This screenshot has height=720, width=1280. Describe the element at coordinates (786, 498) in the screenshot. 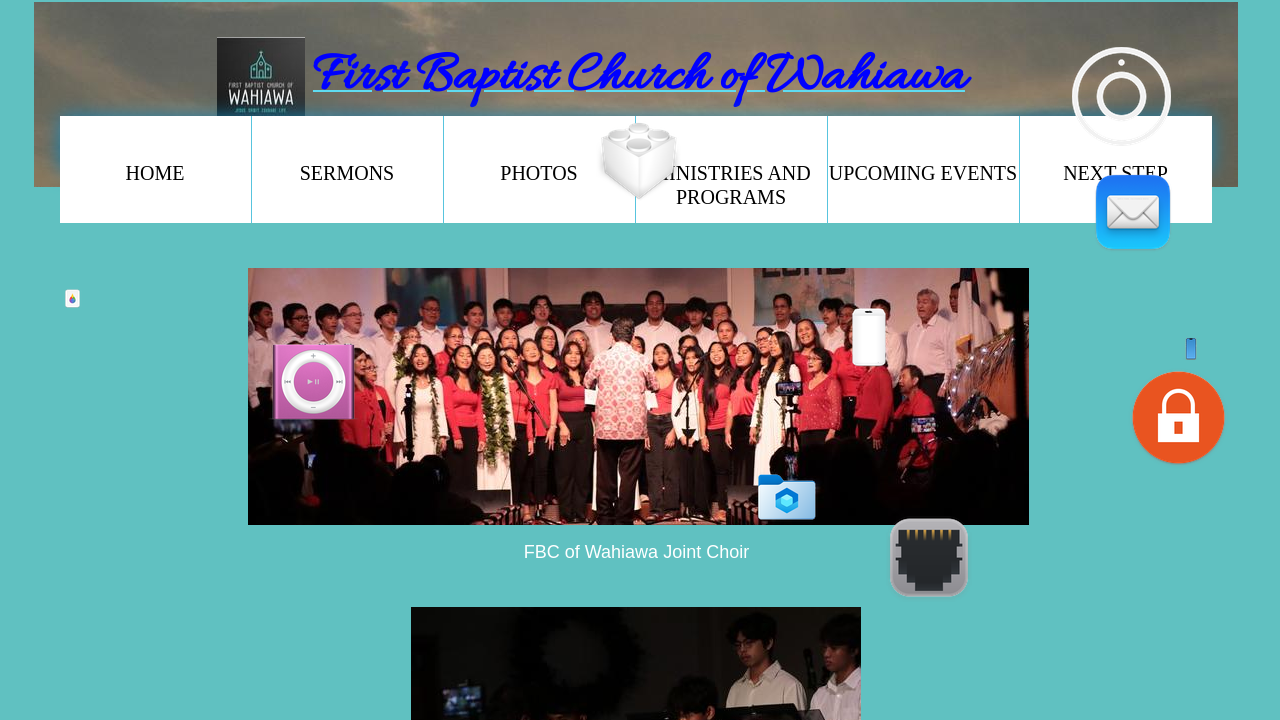

I see `open folder containing microsoft dynamics 365 remote assist files` at that location.